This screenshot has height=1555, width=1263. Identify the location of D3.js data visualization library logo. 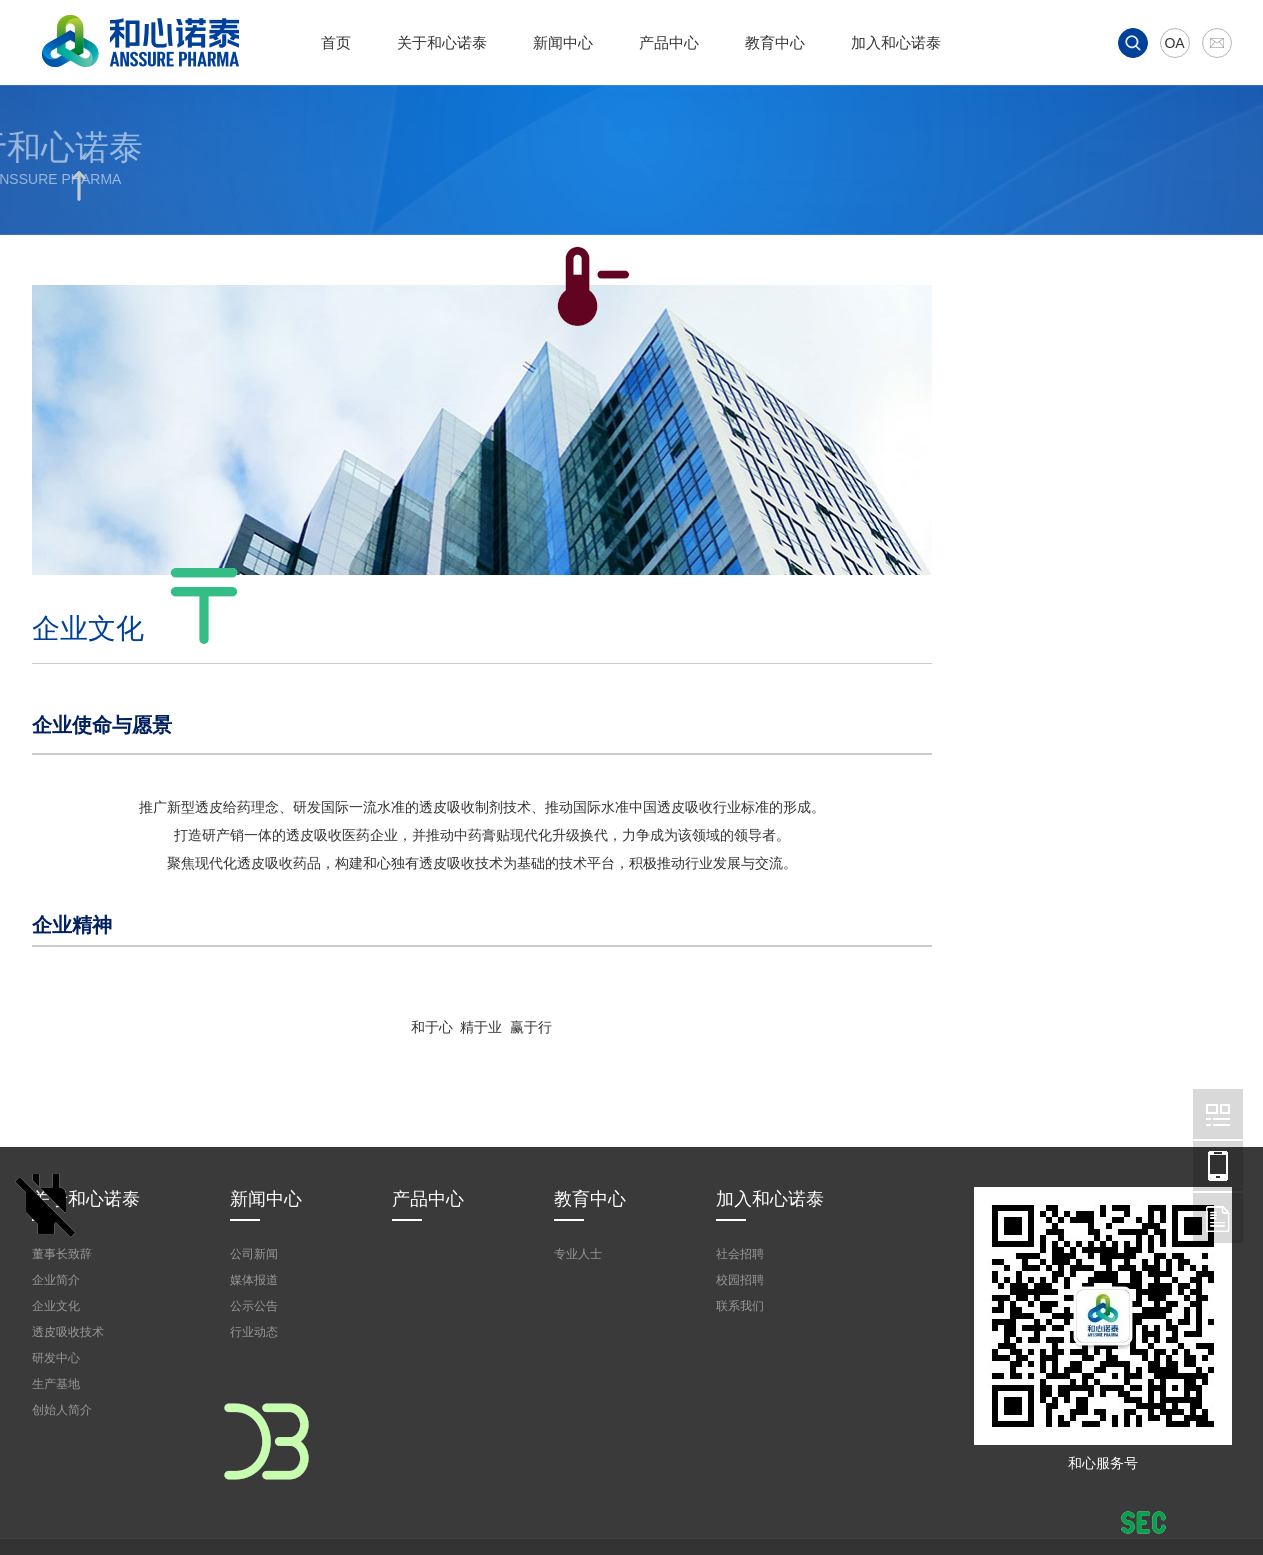
(266, 1441).